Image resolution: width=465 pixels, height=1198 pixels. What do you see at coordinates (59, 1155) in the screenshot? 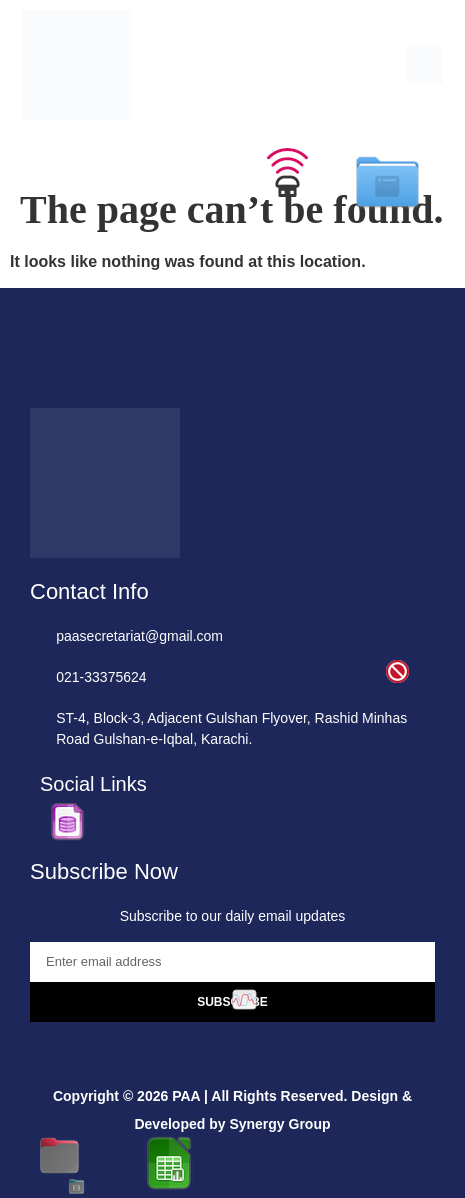
I see `open folder to view contents` at bounding box center [59, 1155].